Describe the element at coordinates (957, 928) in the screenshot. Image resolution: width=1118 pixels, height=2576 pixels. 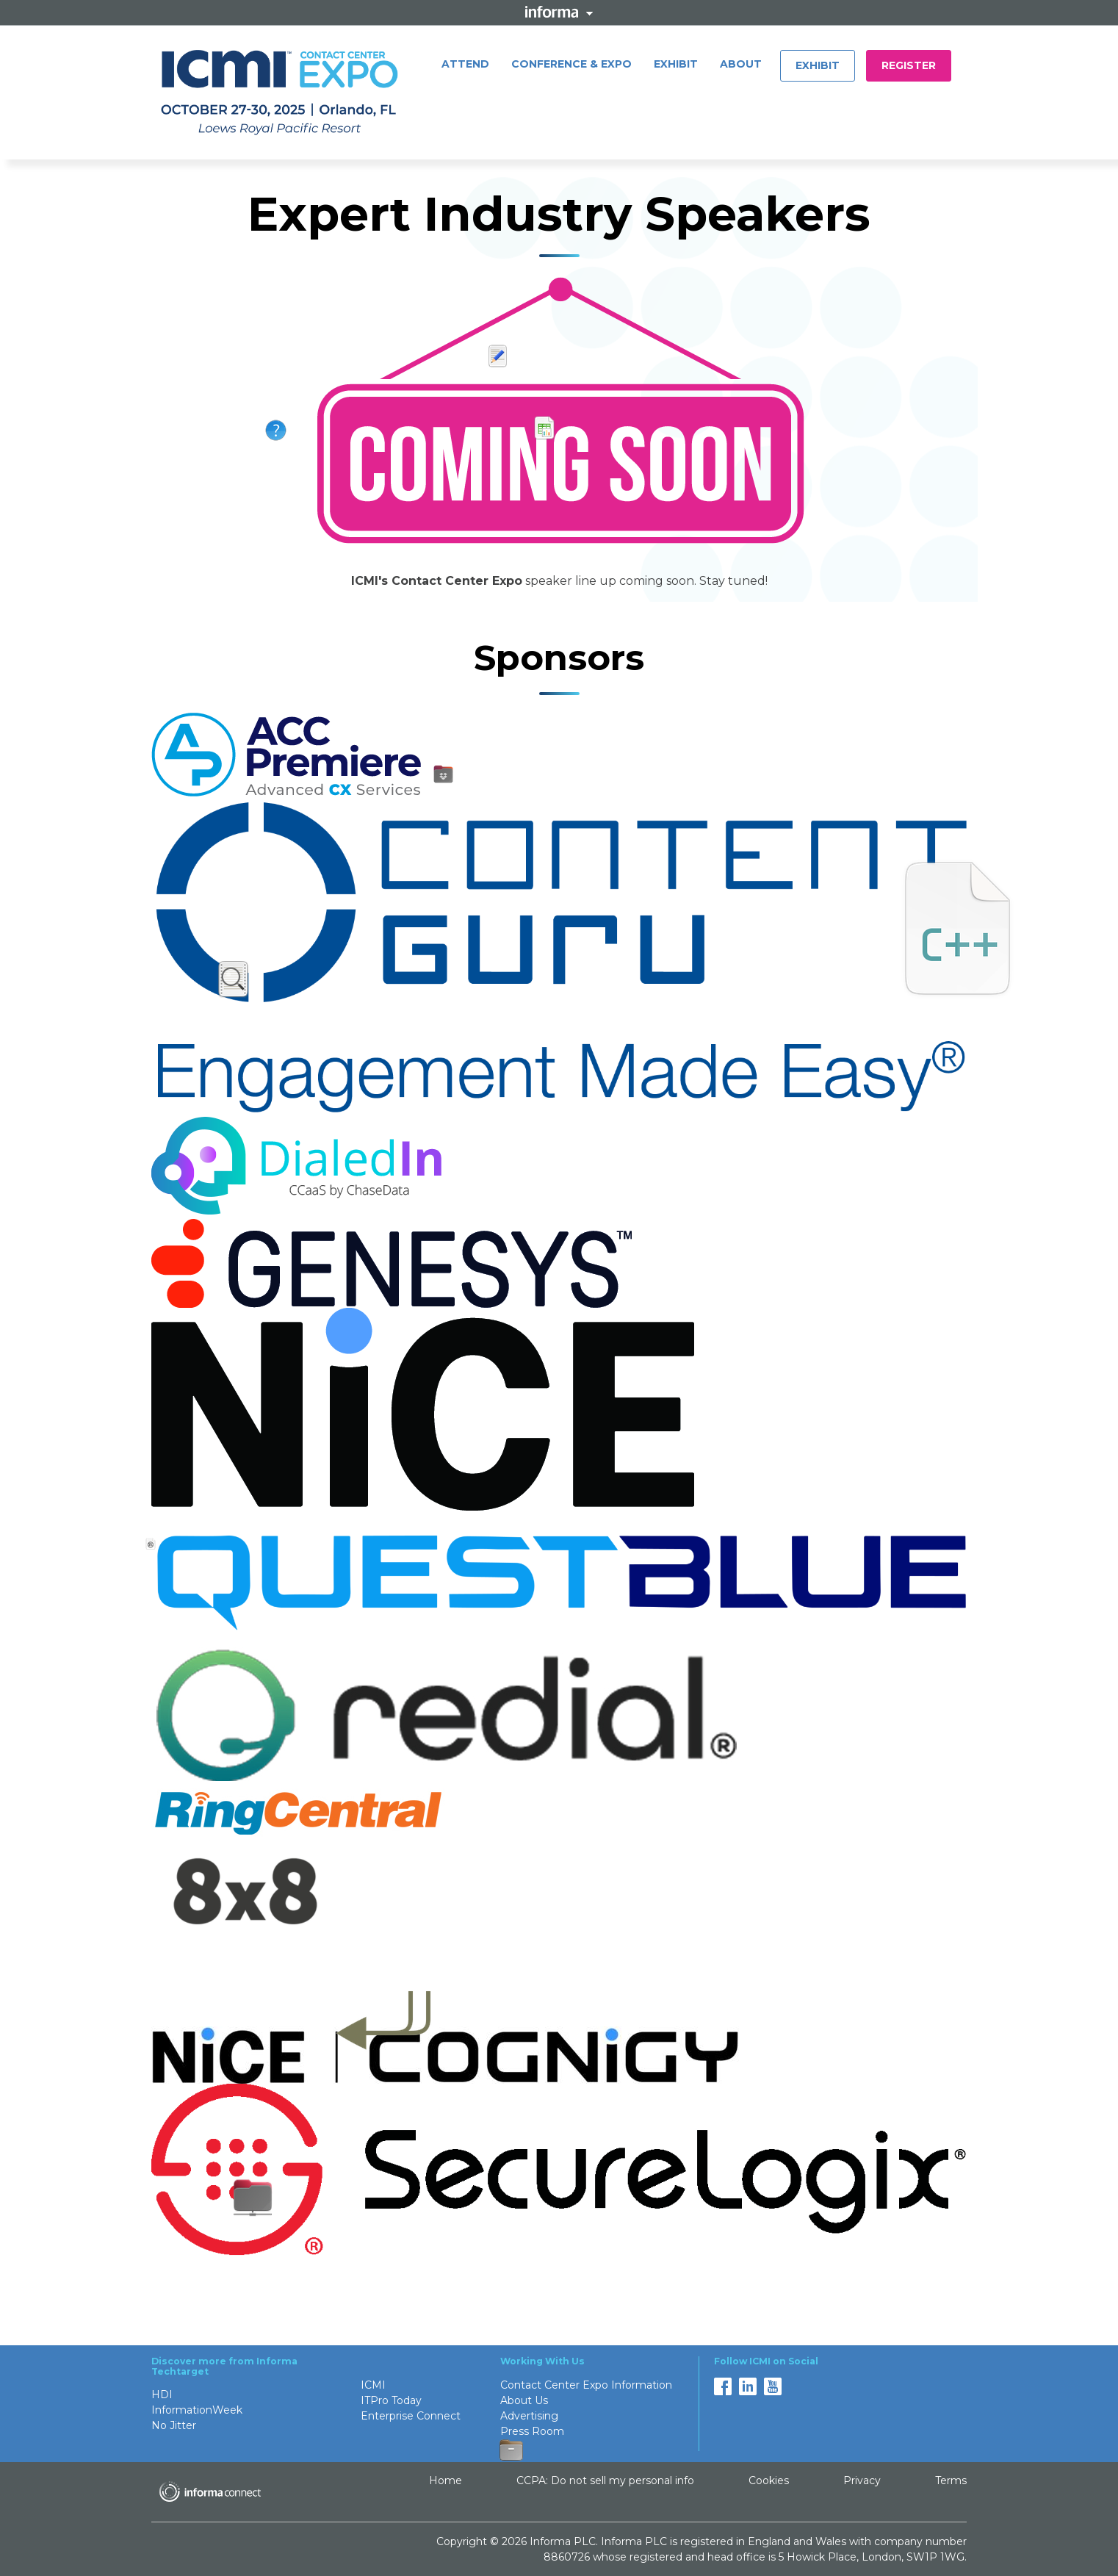
I see `a C++ source code file` at that location.